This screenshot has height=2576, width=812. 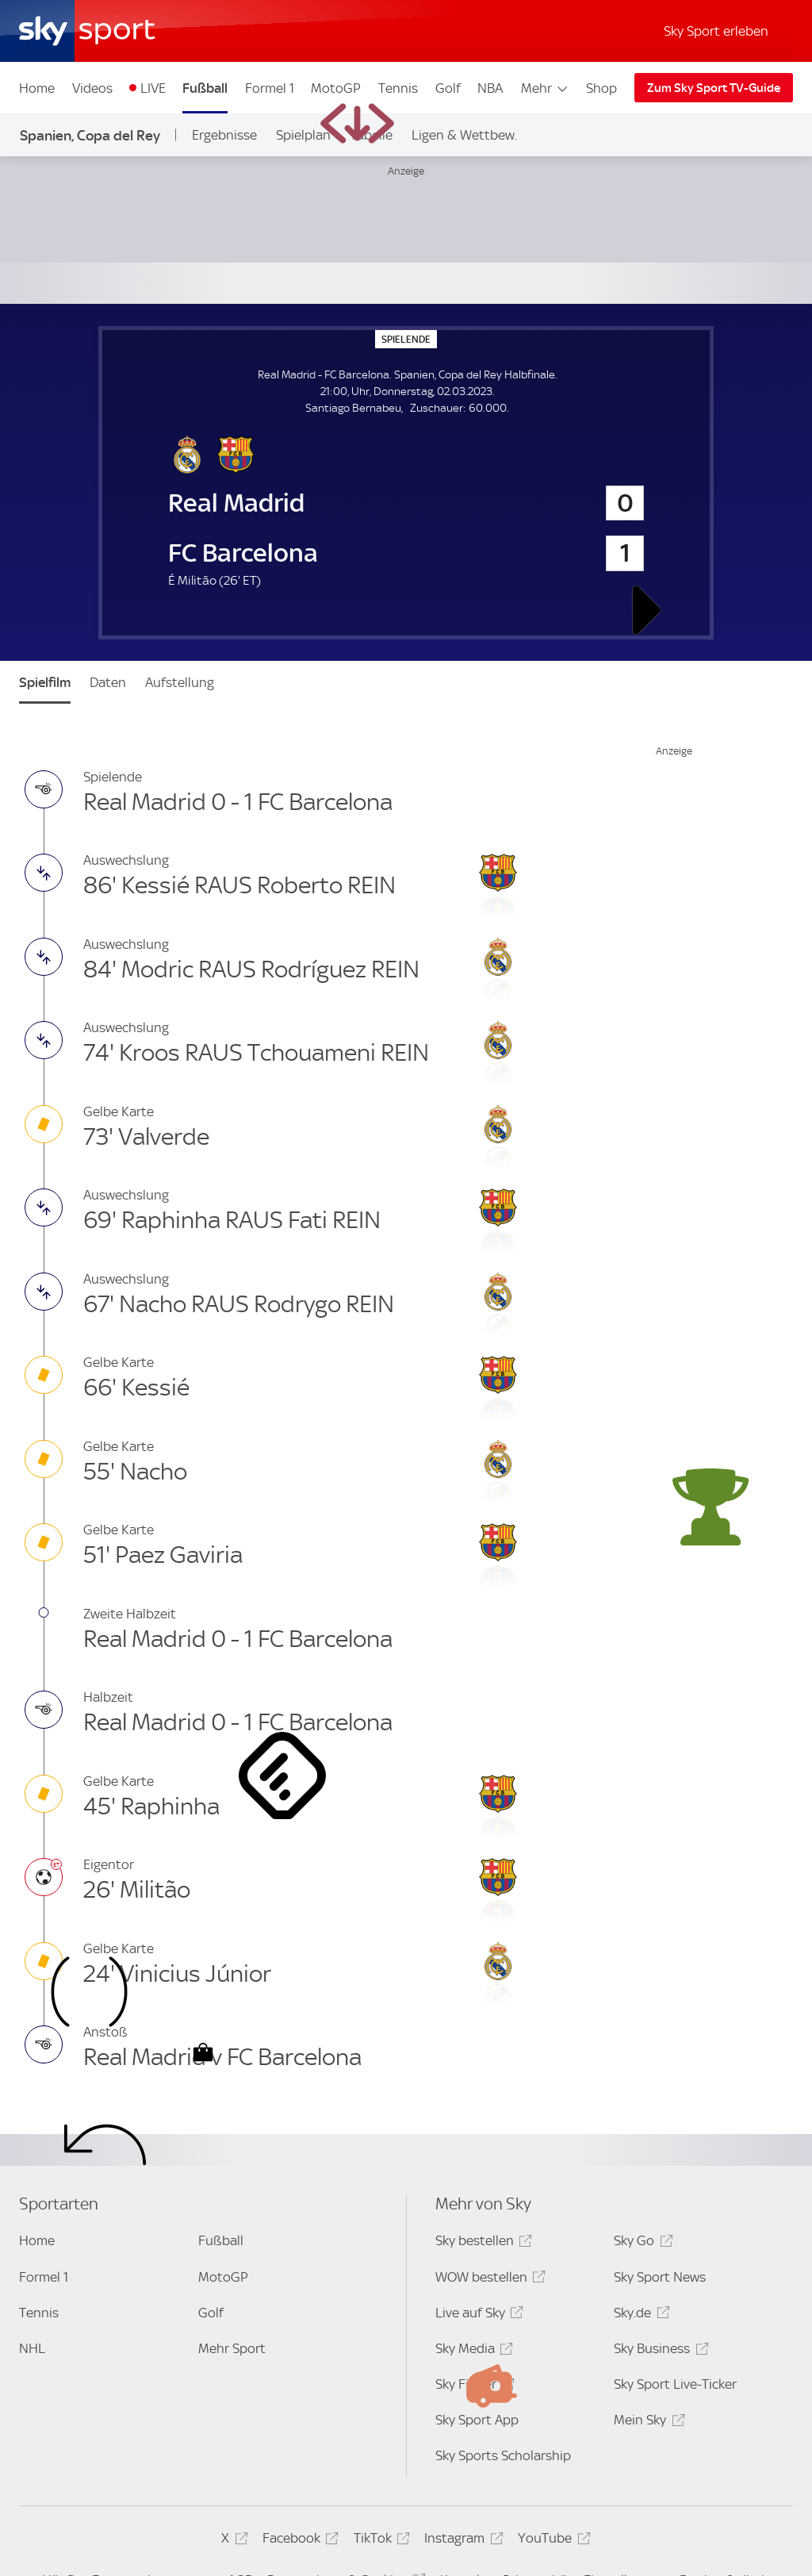 What do you see at coordinates (490, 2386) in the screenshot?
I see `access caravan or RV rental options` at bounding box center [490, 2386].